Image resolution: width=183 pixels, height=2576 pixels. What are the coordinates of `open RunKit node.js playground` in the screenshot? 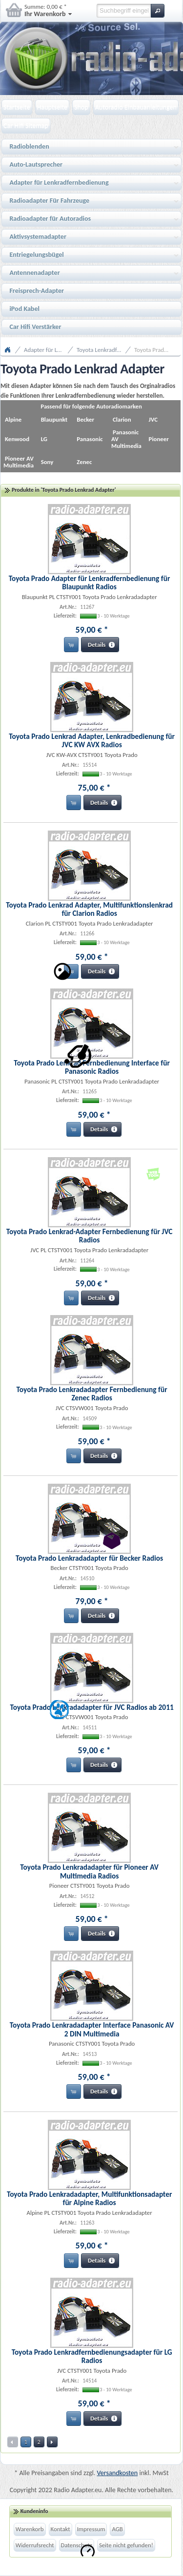 It's located at (112, 1541).